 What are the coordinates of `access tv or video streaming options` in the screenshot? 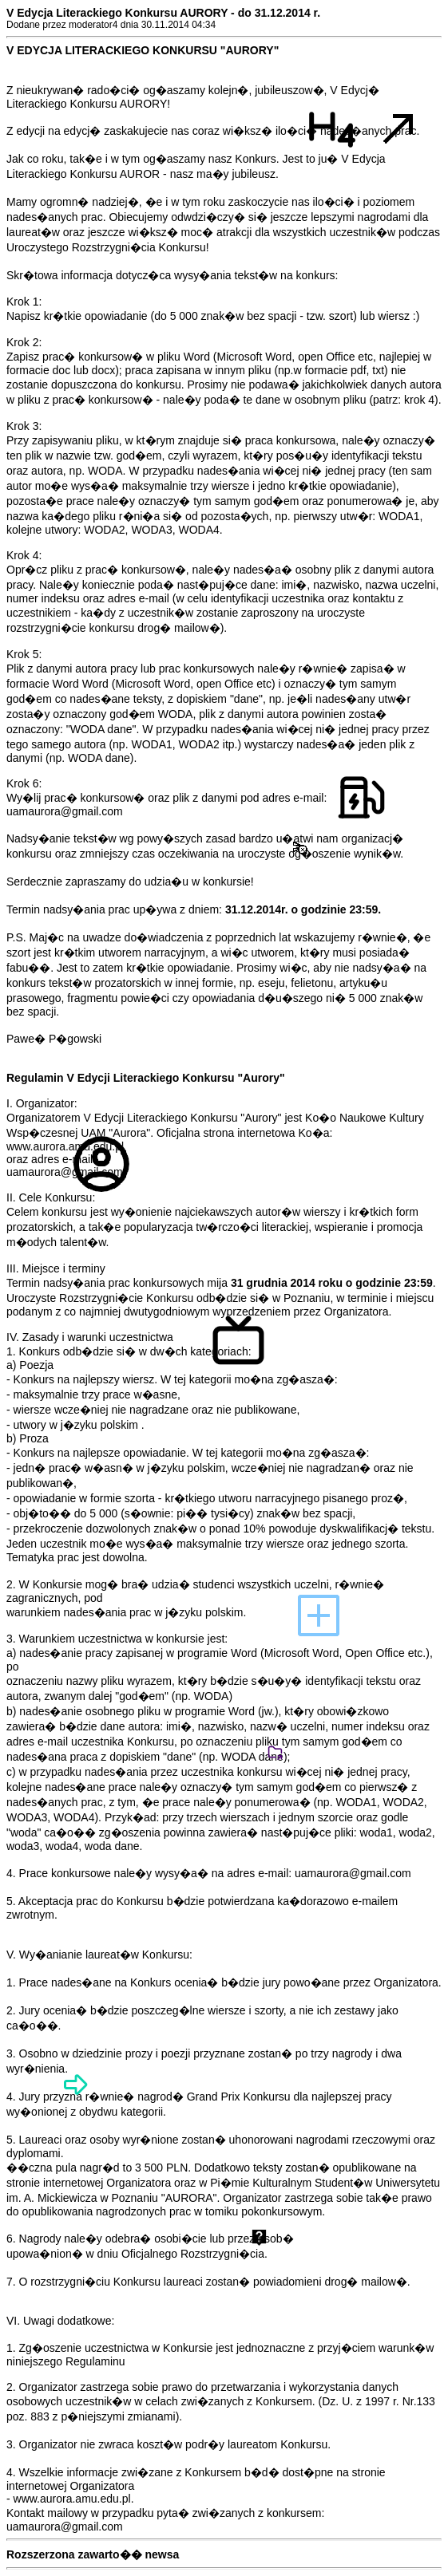 It's located at (238, 1341).